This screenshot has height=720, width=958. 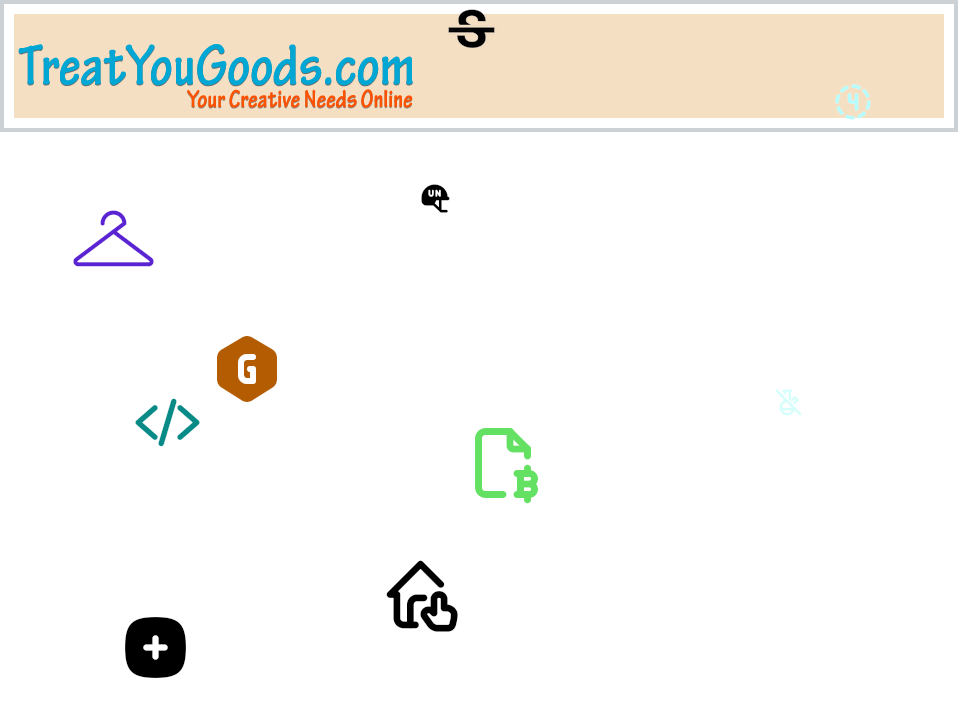 What do you see at coordinates (113, 242) in the screenshot?
I see `access wardrobe or clothing options` at bounding box center [113, 242].